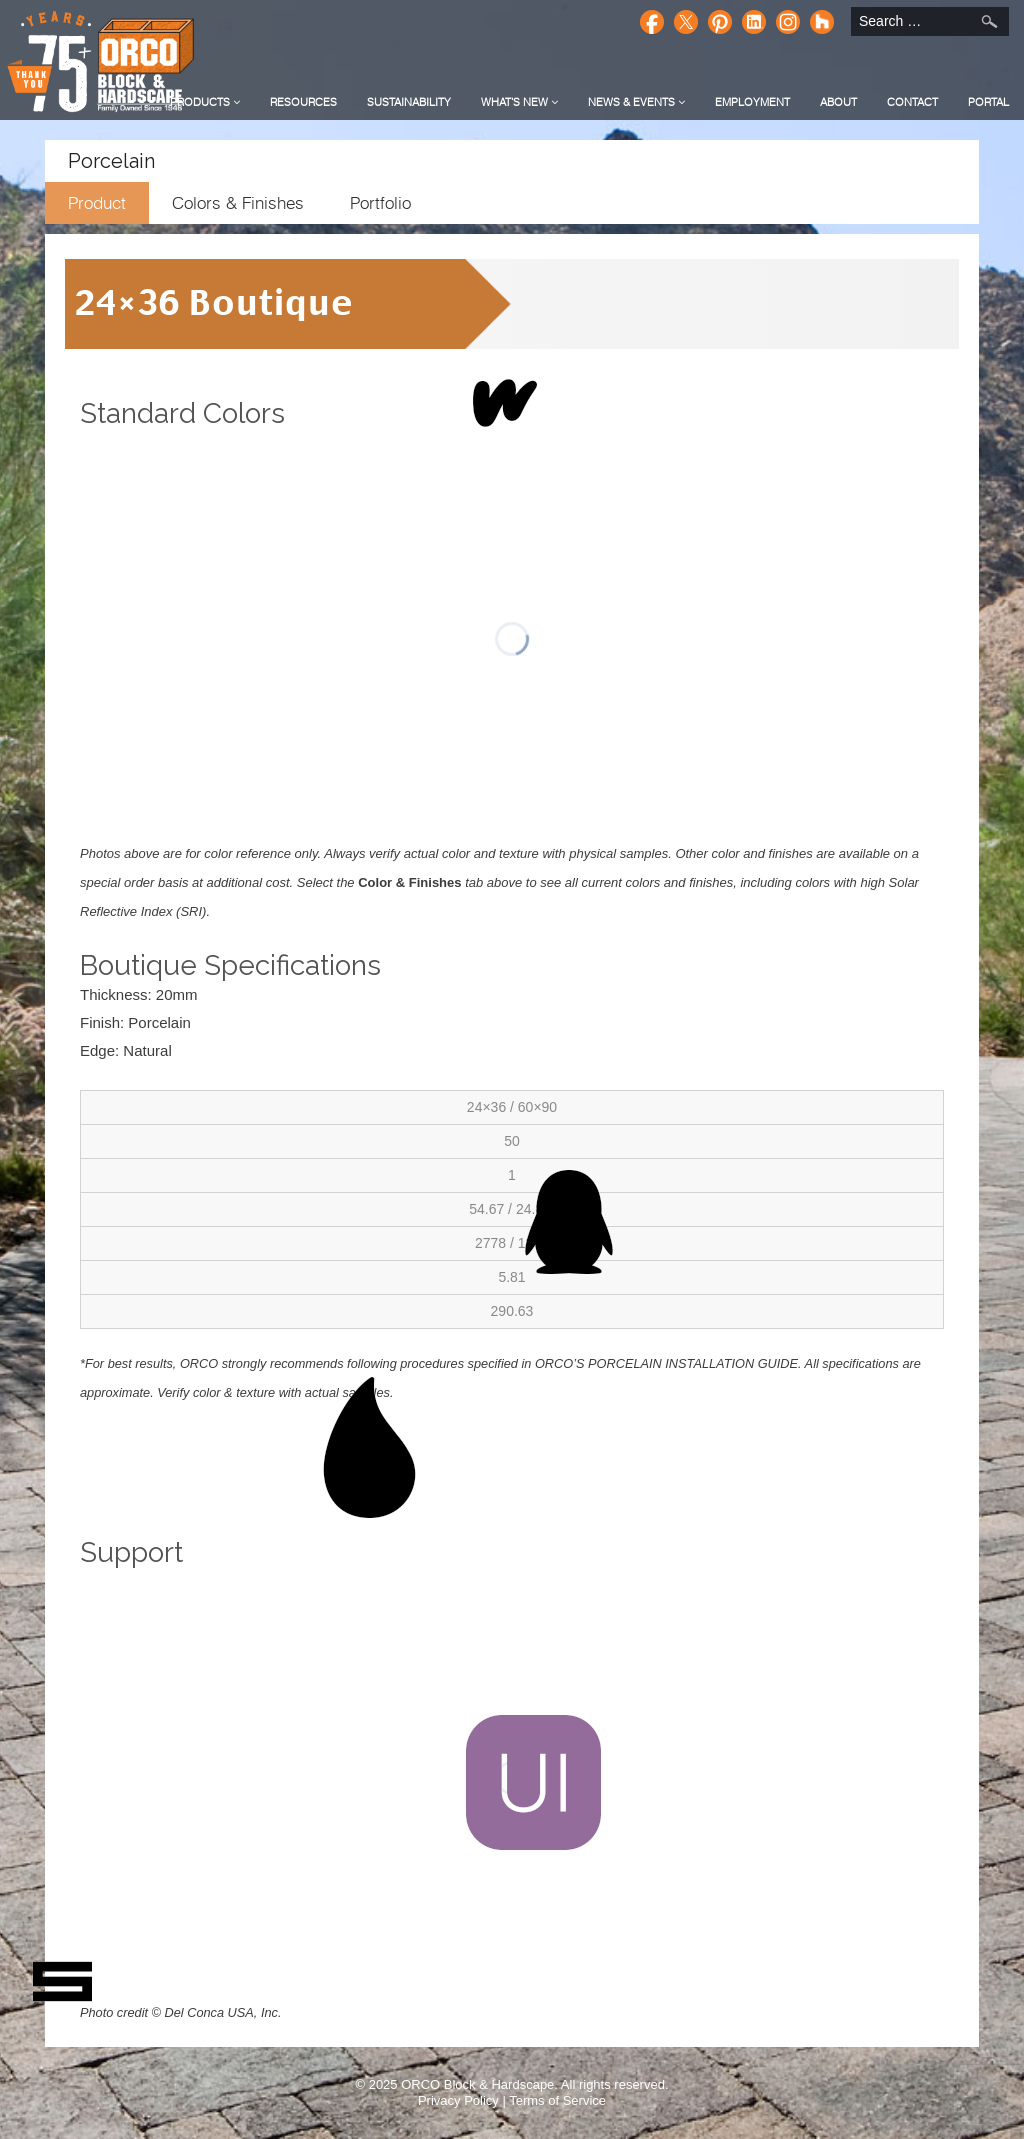  Describe the element at coordinates (533, 1782) in the screenshot. I see `heroui brand logo` at that location.